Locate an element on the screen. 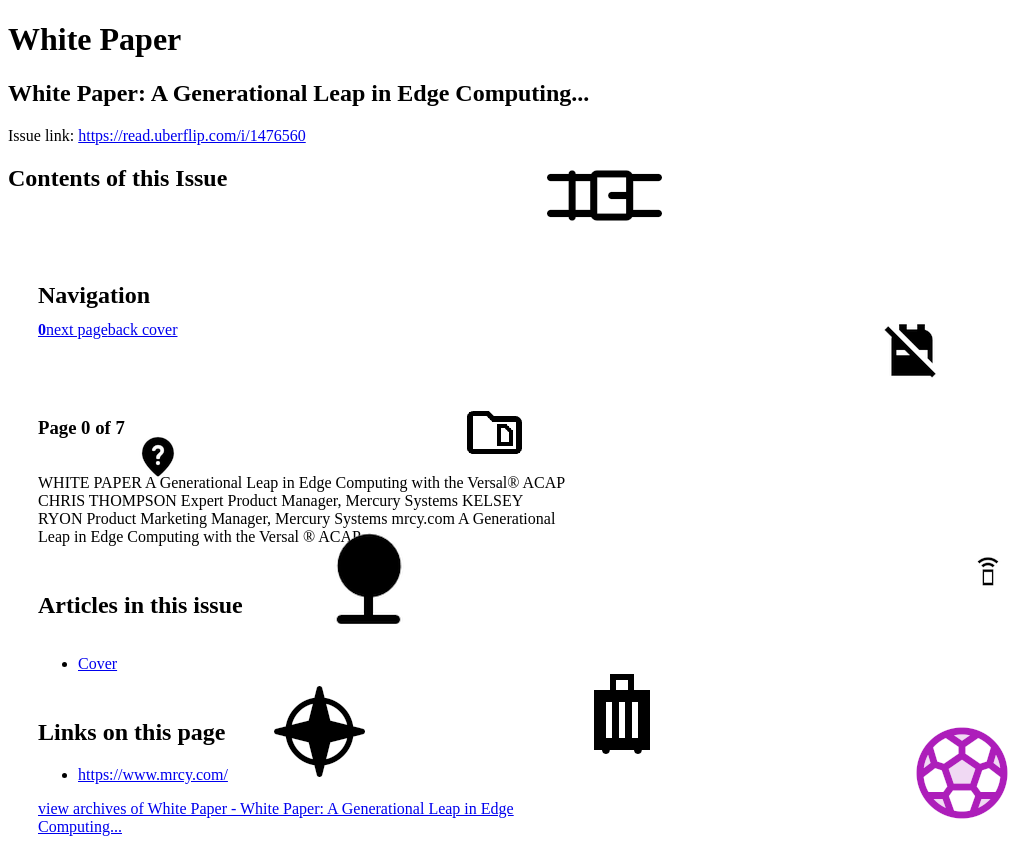  enable speakerphone during a call is located at coordinates (988, 572).